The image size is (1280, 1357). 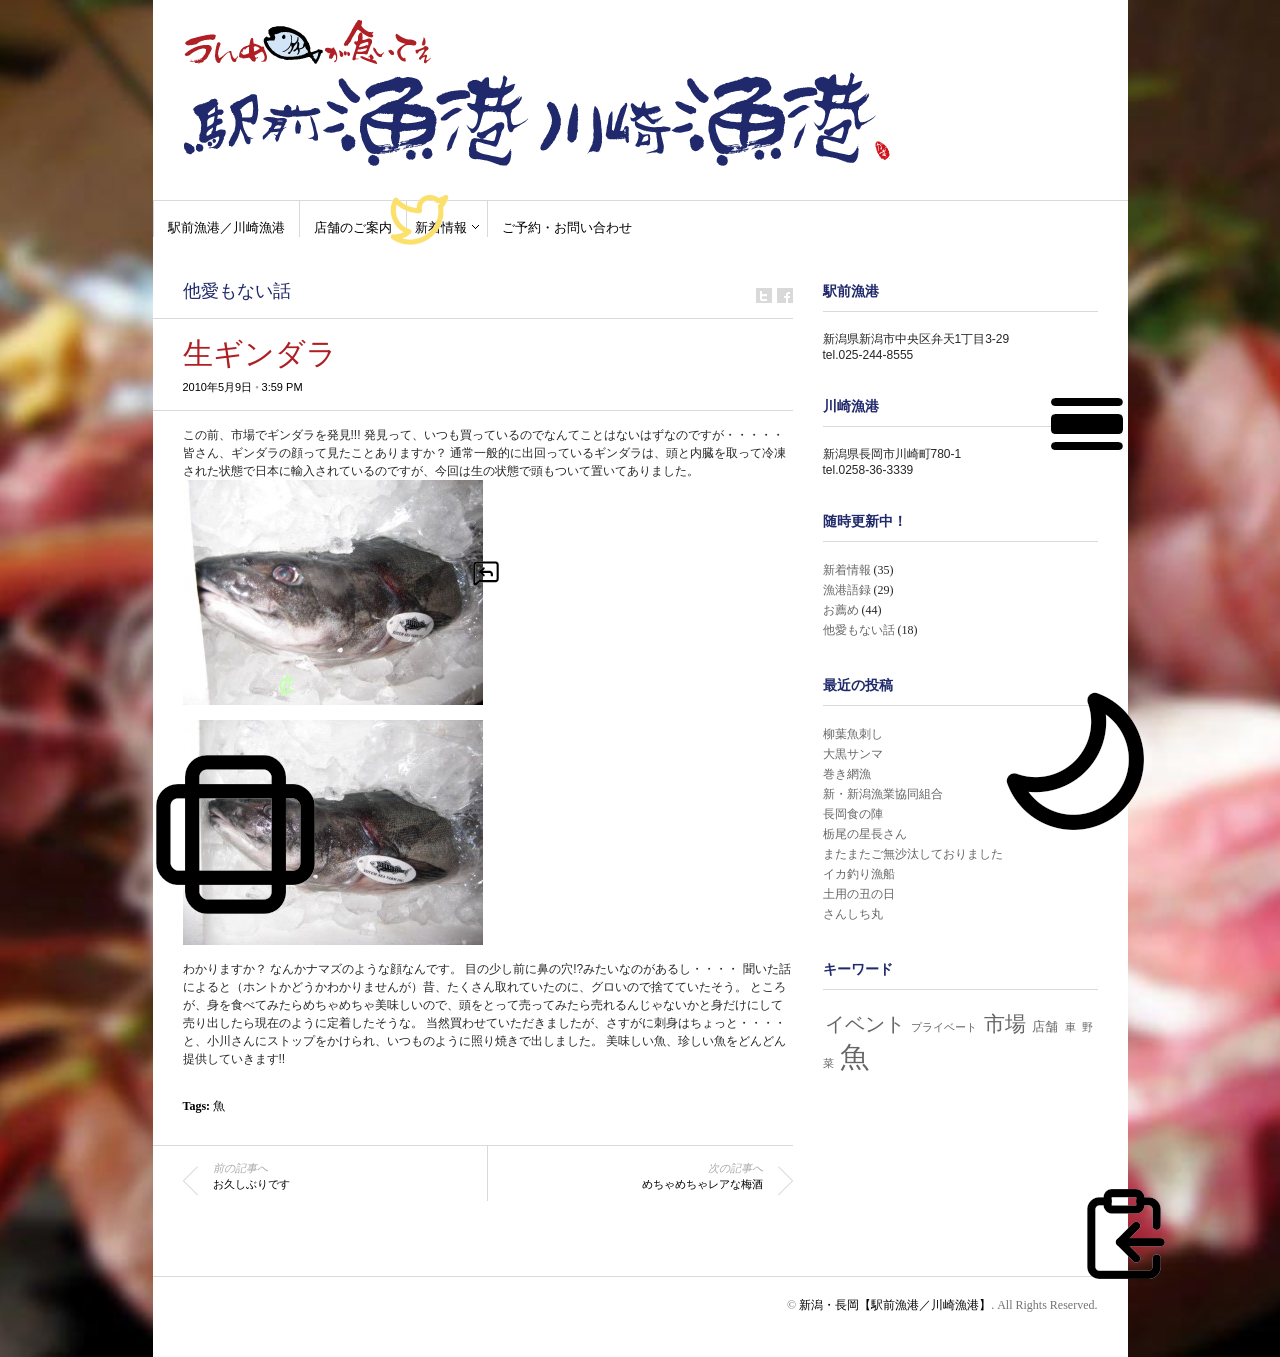 What do you see at coordinates (286, 685) in the screenshot?
I see `indicates Costa Rican colón currency` at bounding box center [286, 685].